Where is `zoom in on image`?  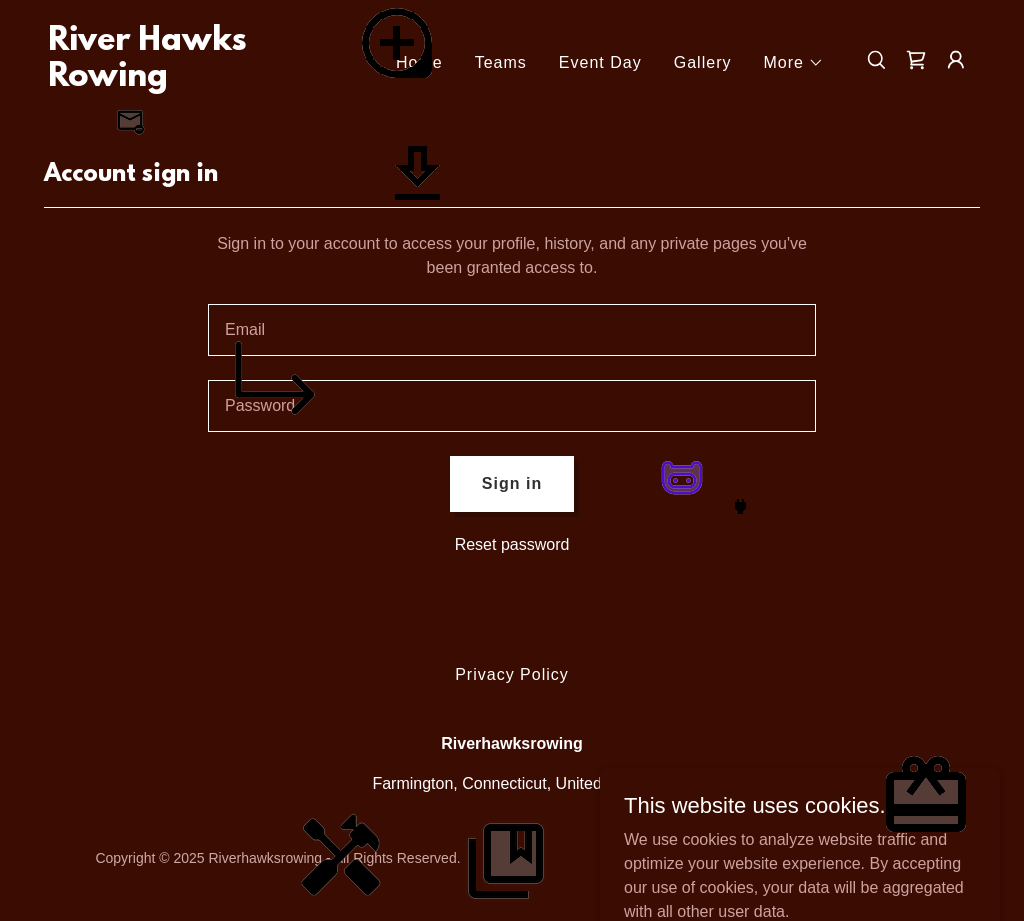 zoom in on image is located at coordinates (397, 43).